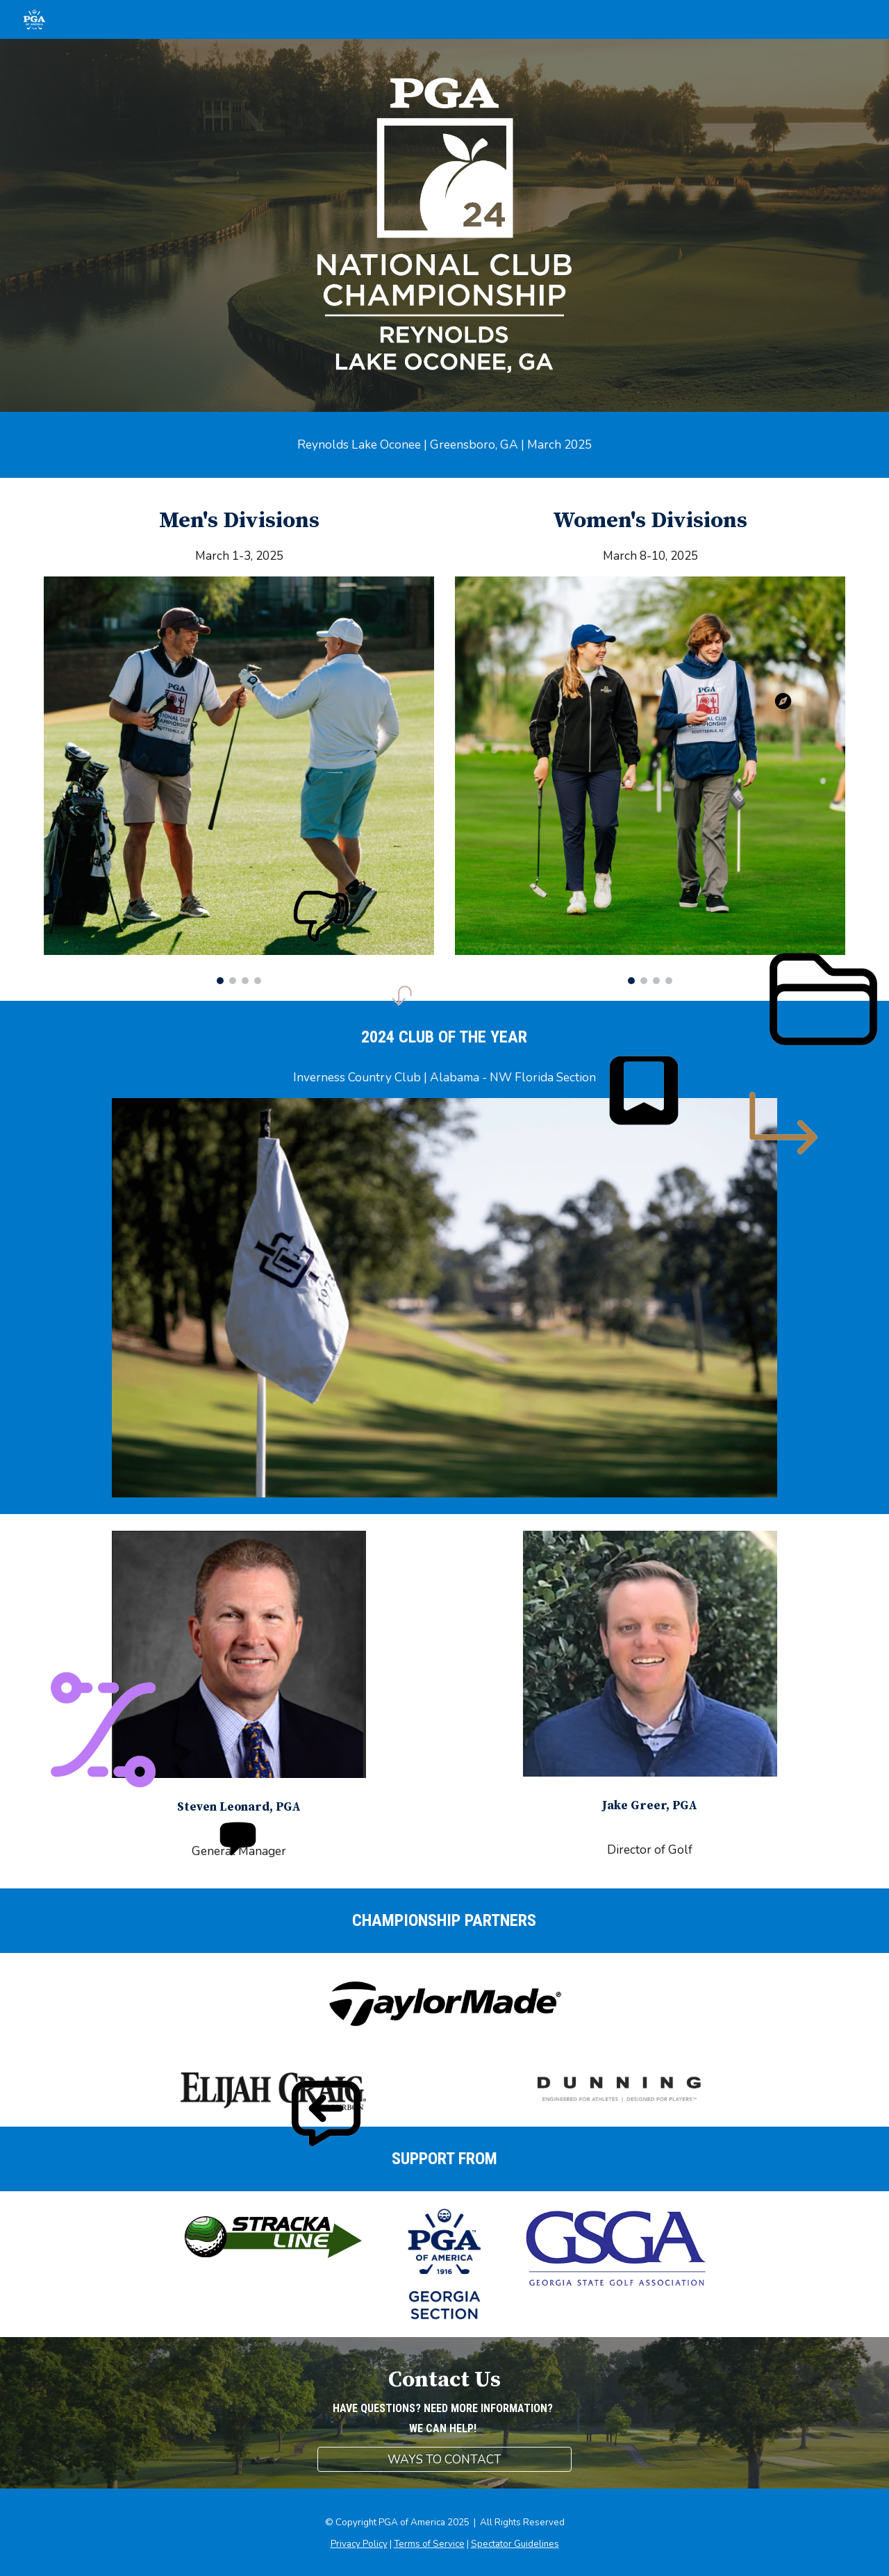 This screenshot has height=2576, width=889. Describe the element at coordinates (783, 701) in the screenshot. I see `access navigation or direction features` at that location.